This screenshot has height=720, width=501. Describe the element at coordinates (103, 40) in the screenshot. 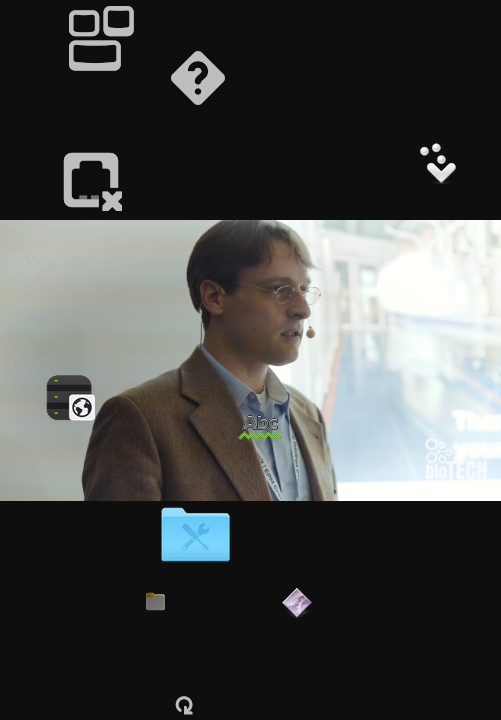

I see `open keyboard shortcuts preferences` at that location.